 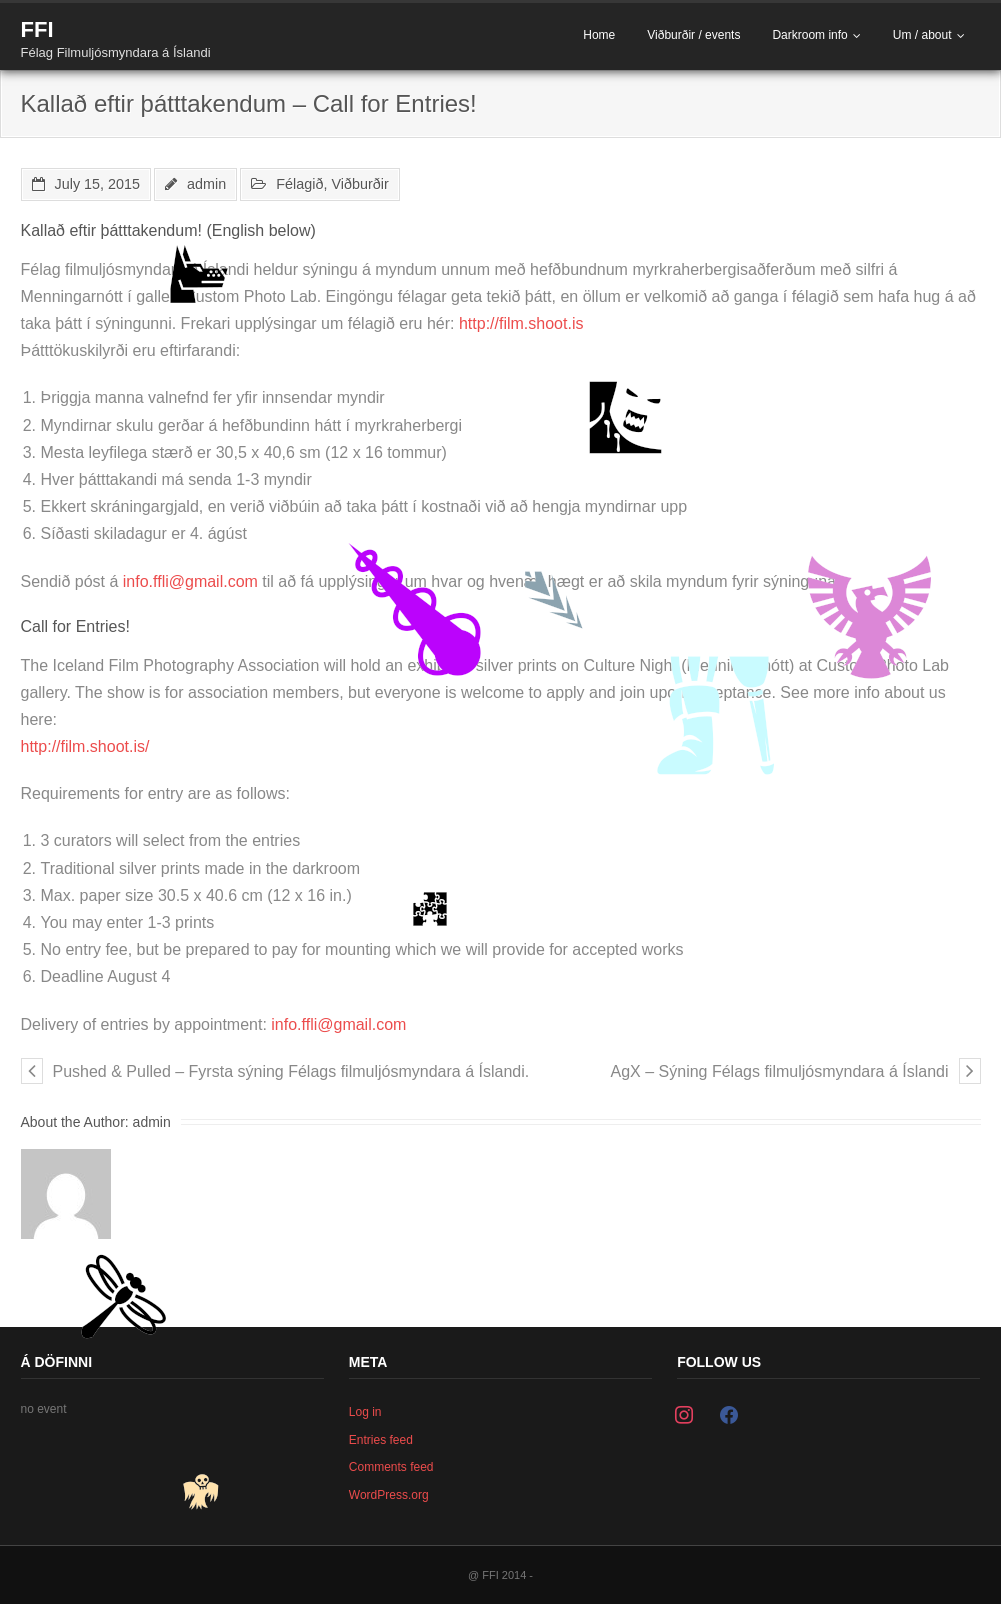 What do you see at coordinates (199, 274) in the screenshot?
I see `select dog or hound character class` at bounding box center [199, 274].